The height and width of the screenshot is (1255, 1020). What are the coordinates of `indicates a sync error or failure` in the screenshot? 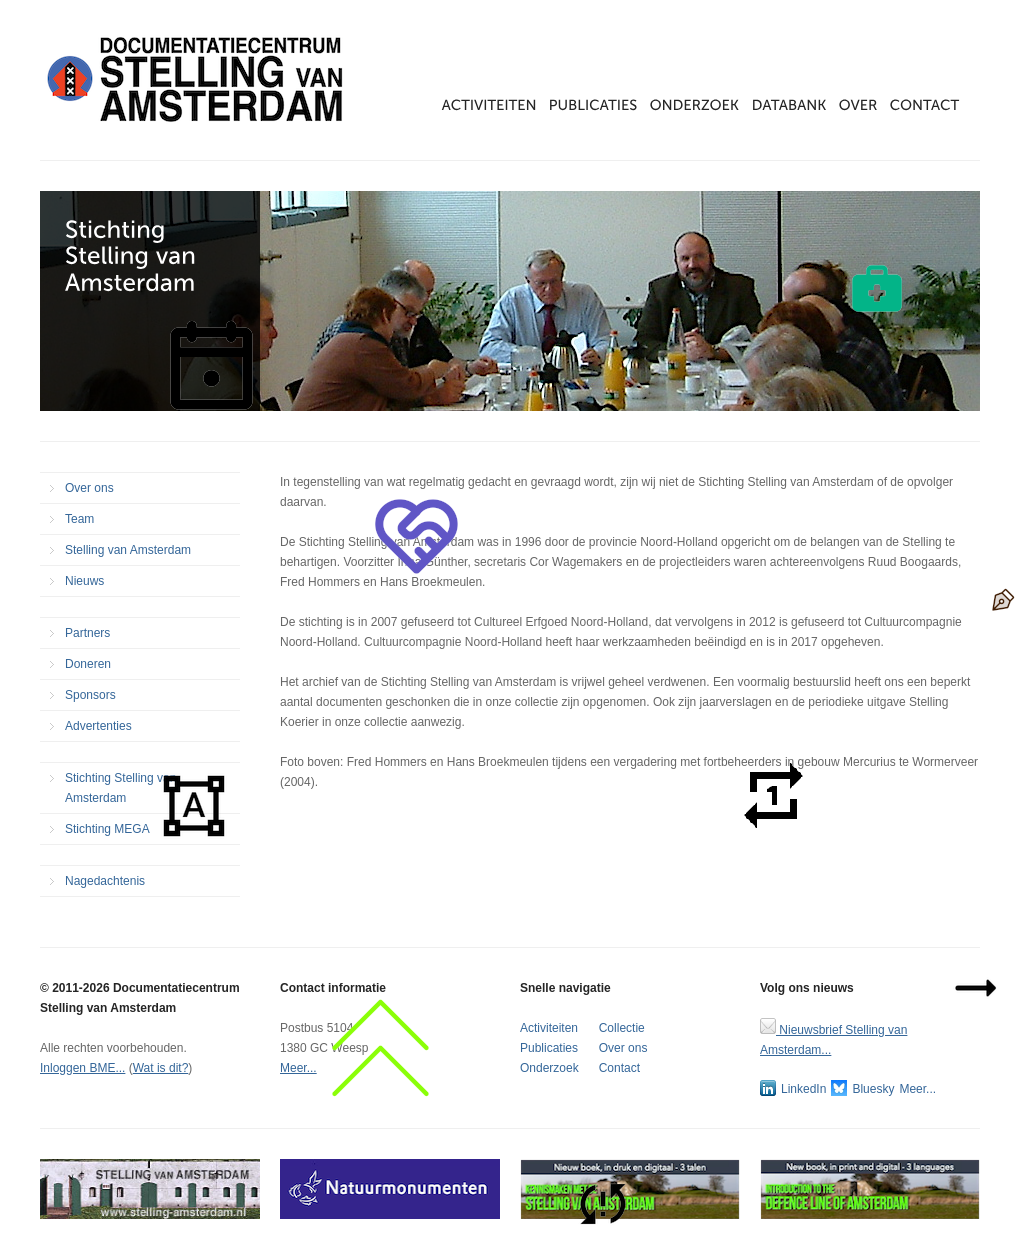 It's located at (603, 1204).